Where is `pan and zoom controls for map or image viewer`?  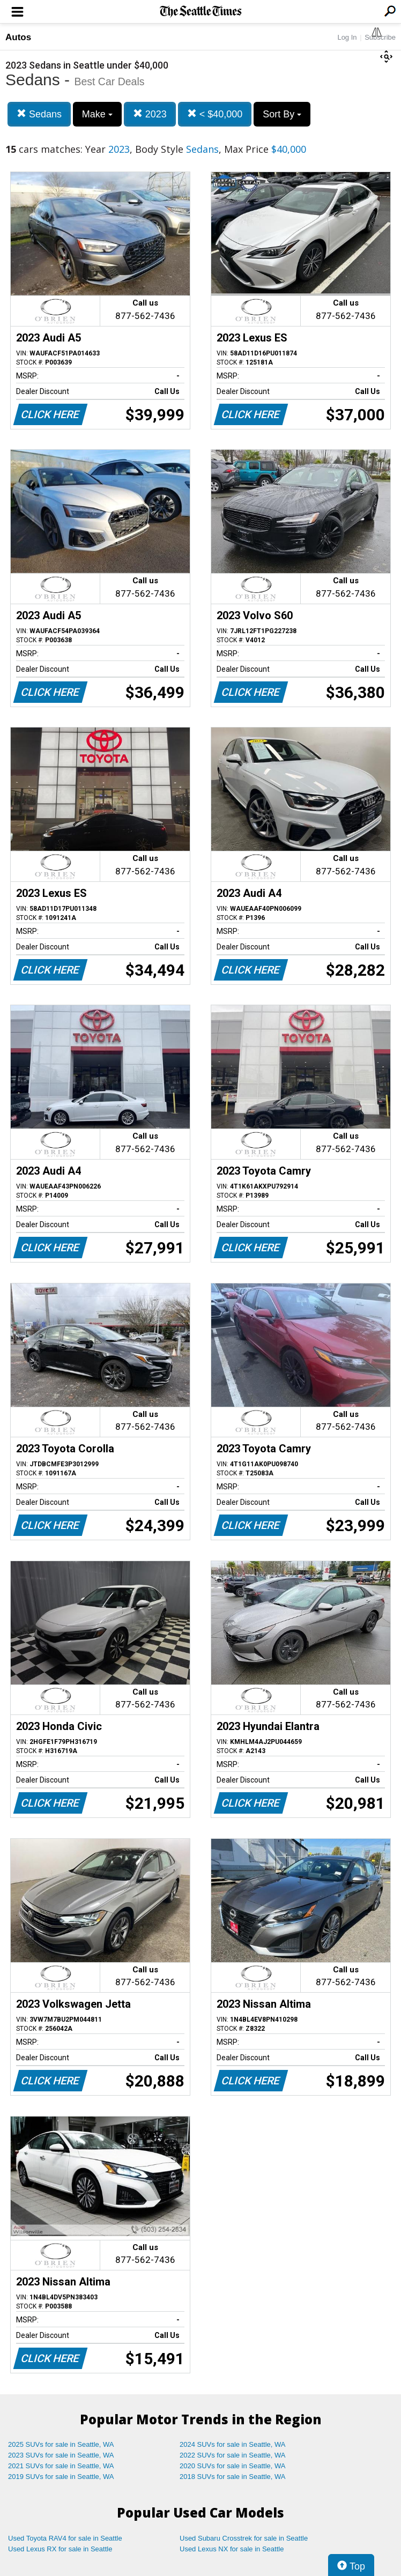 pan and zoom controls for map or image viewer is located at coordinates (386, 56).